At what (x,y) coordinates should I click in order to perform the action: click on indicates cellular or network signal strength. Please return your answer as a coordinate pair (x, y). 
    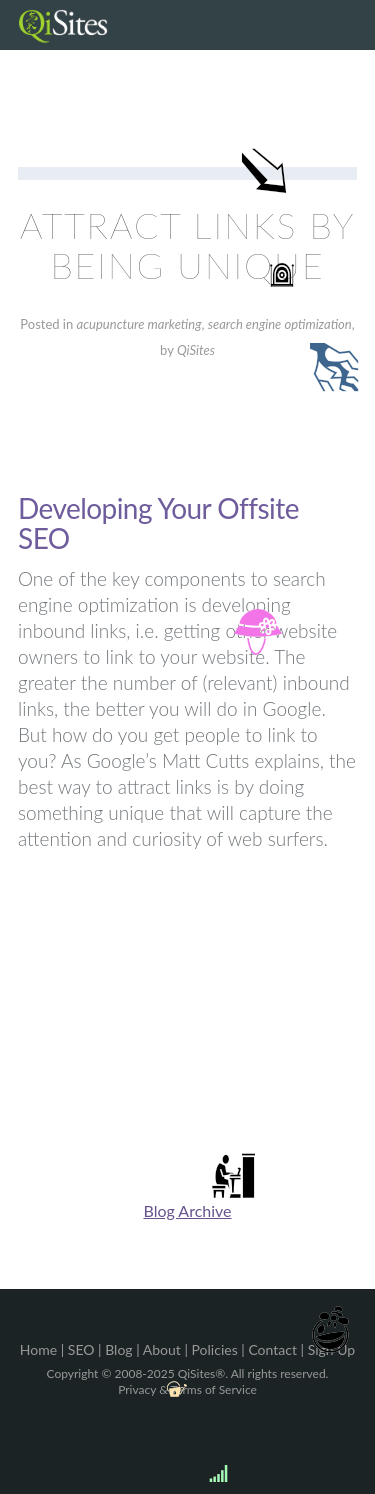
    Looking at the image, I should click on (218, 1473).